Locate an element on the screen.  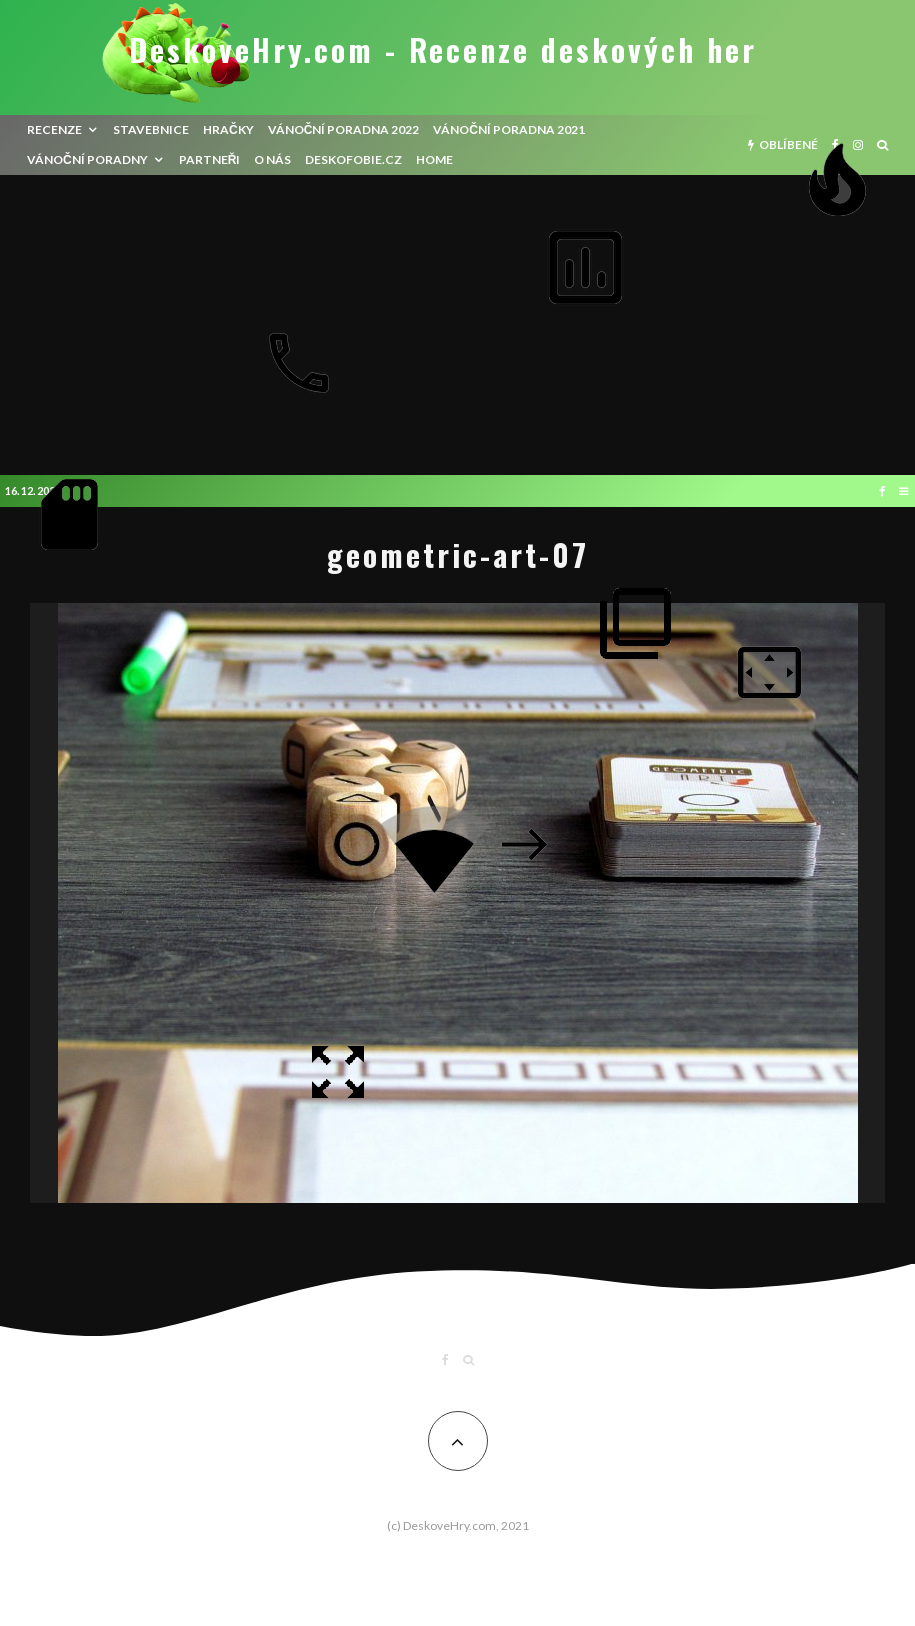
make a phone call is located at coordinates (299, 363).